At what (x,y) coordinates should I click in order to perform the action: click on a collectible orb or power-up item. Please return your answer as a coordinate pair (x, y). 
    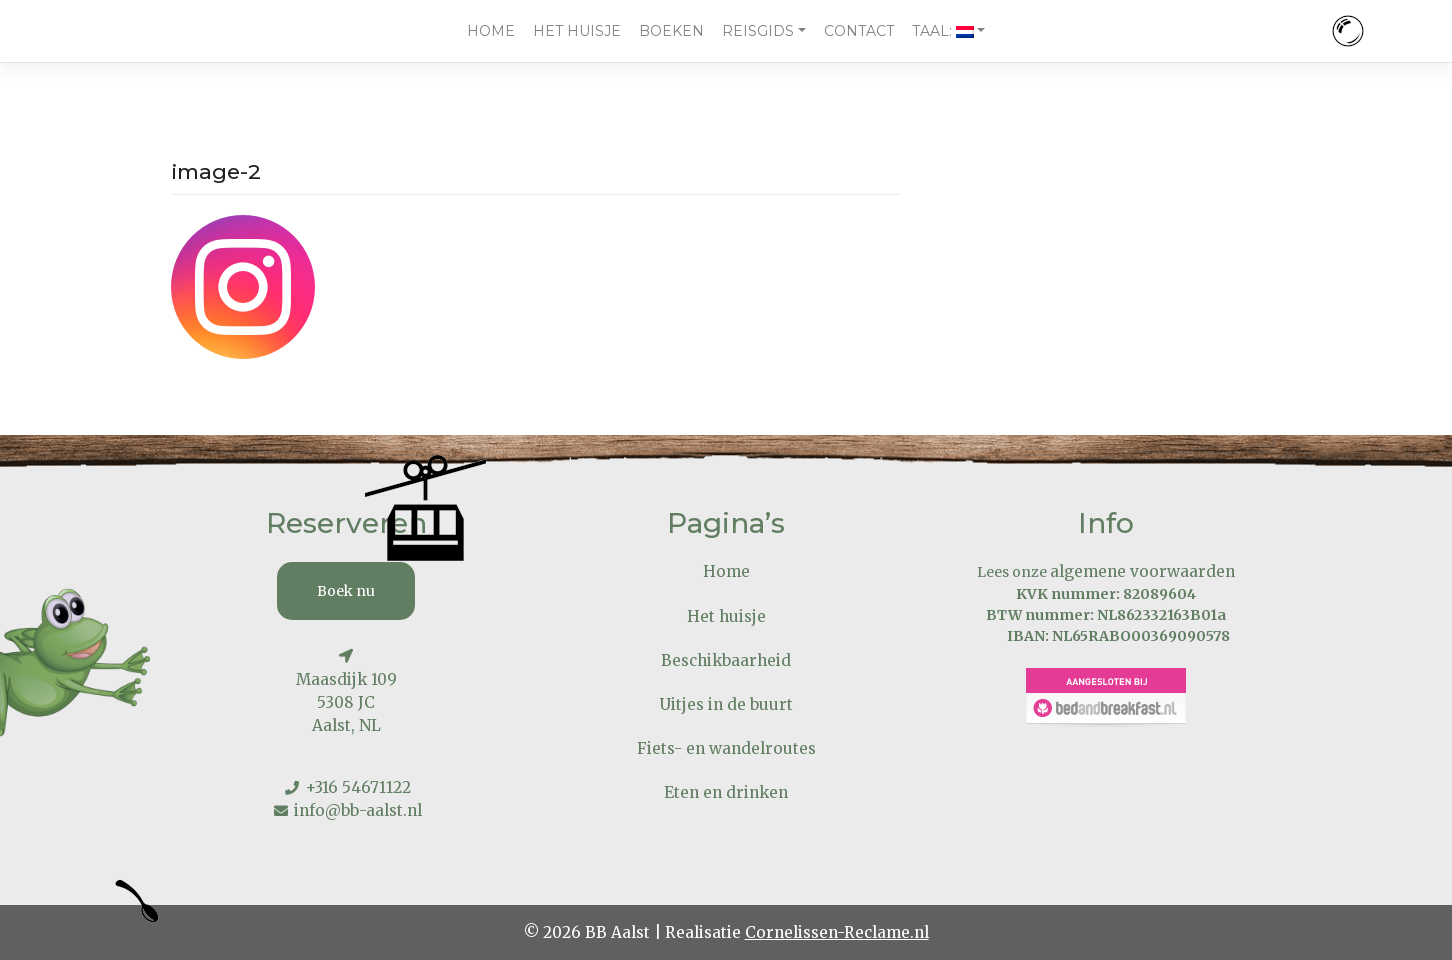
    Looking at the image, I should click on (1348, 31).